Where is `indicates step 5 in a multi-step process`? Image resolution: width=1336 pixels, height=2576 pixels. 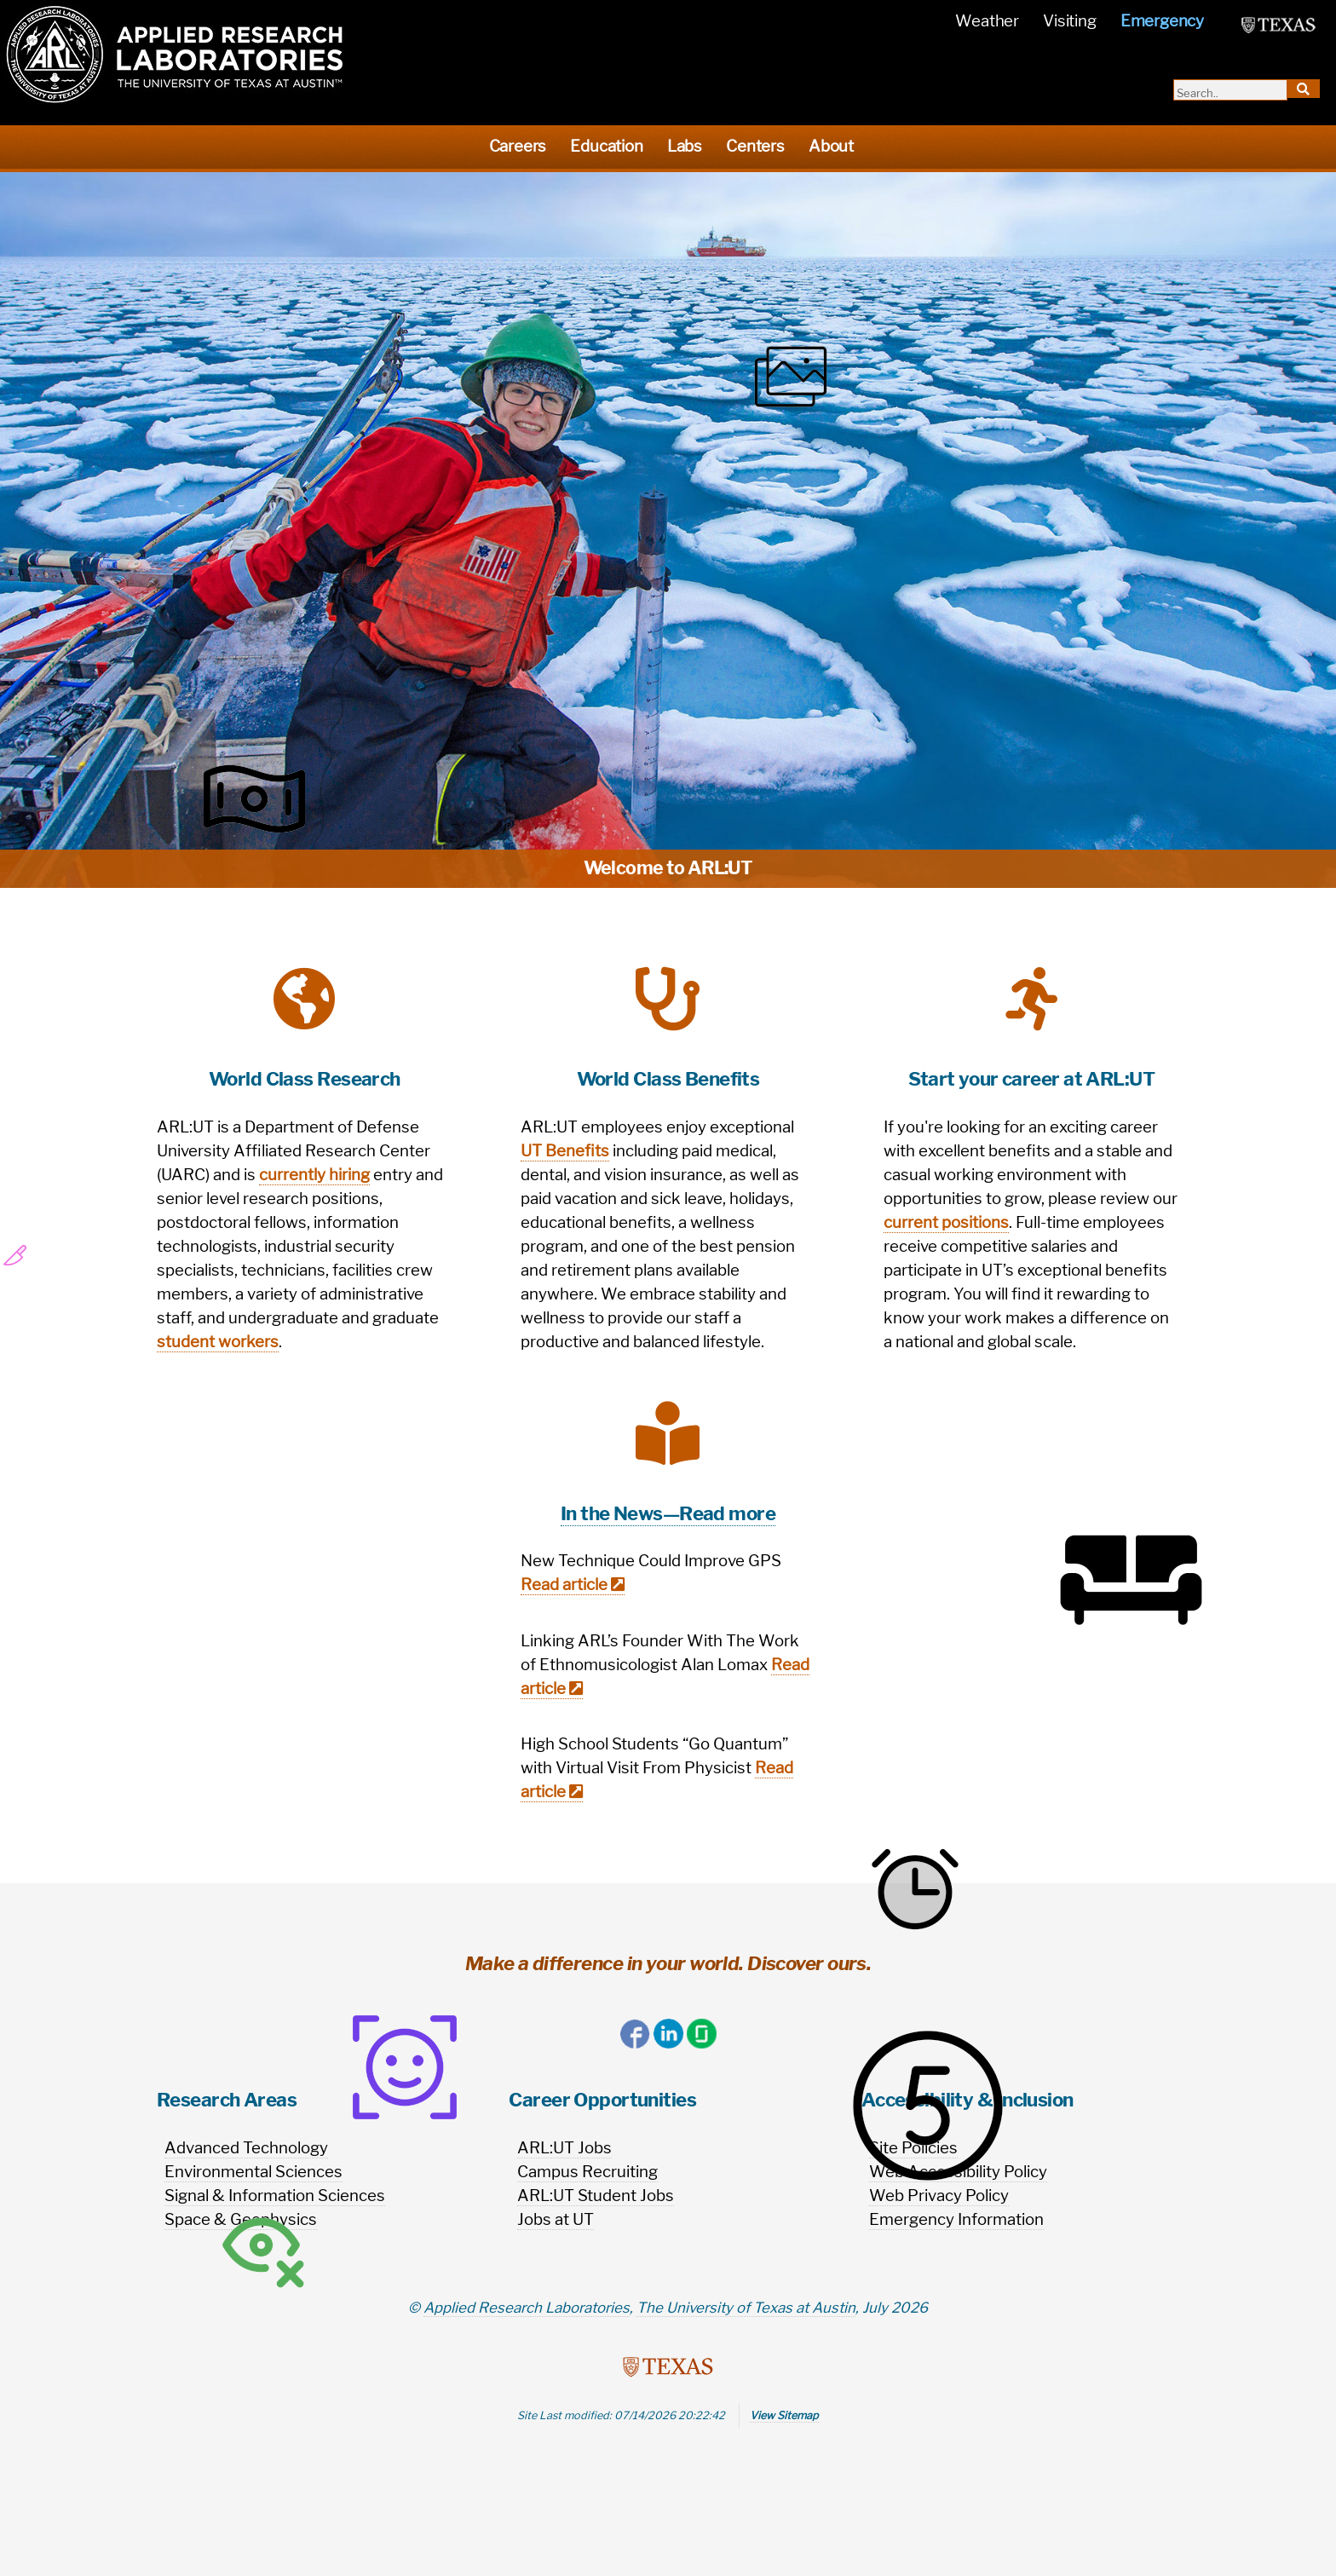
indicates step 5 in a multi-step process is located at coordinates (928, 2106).